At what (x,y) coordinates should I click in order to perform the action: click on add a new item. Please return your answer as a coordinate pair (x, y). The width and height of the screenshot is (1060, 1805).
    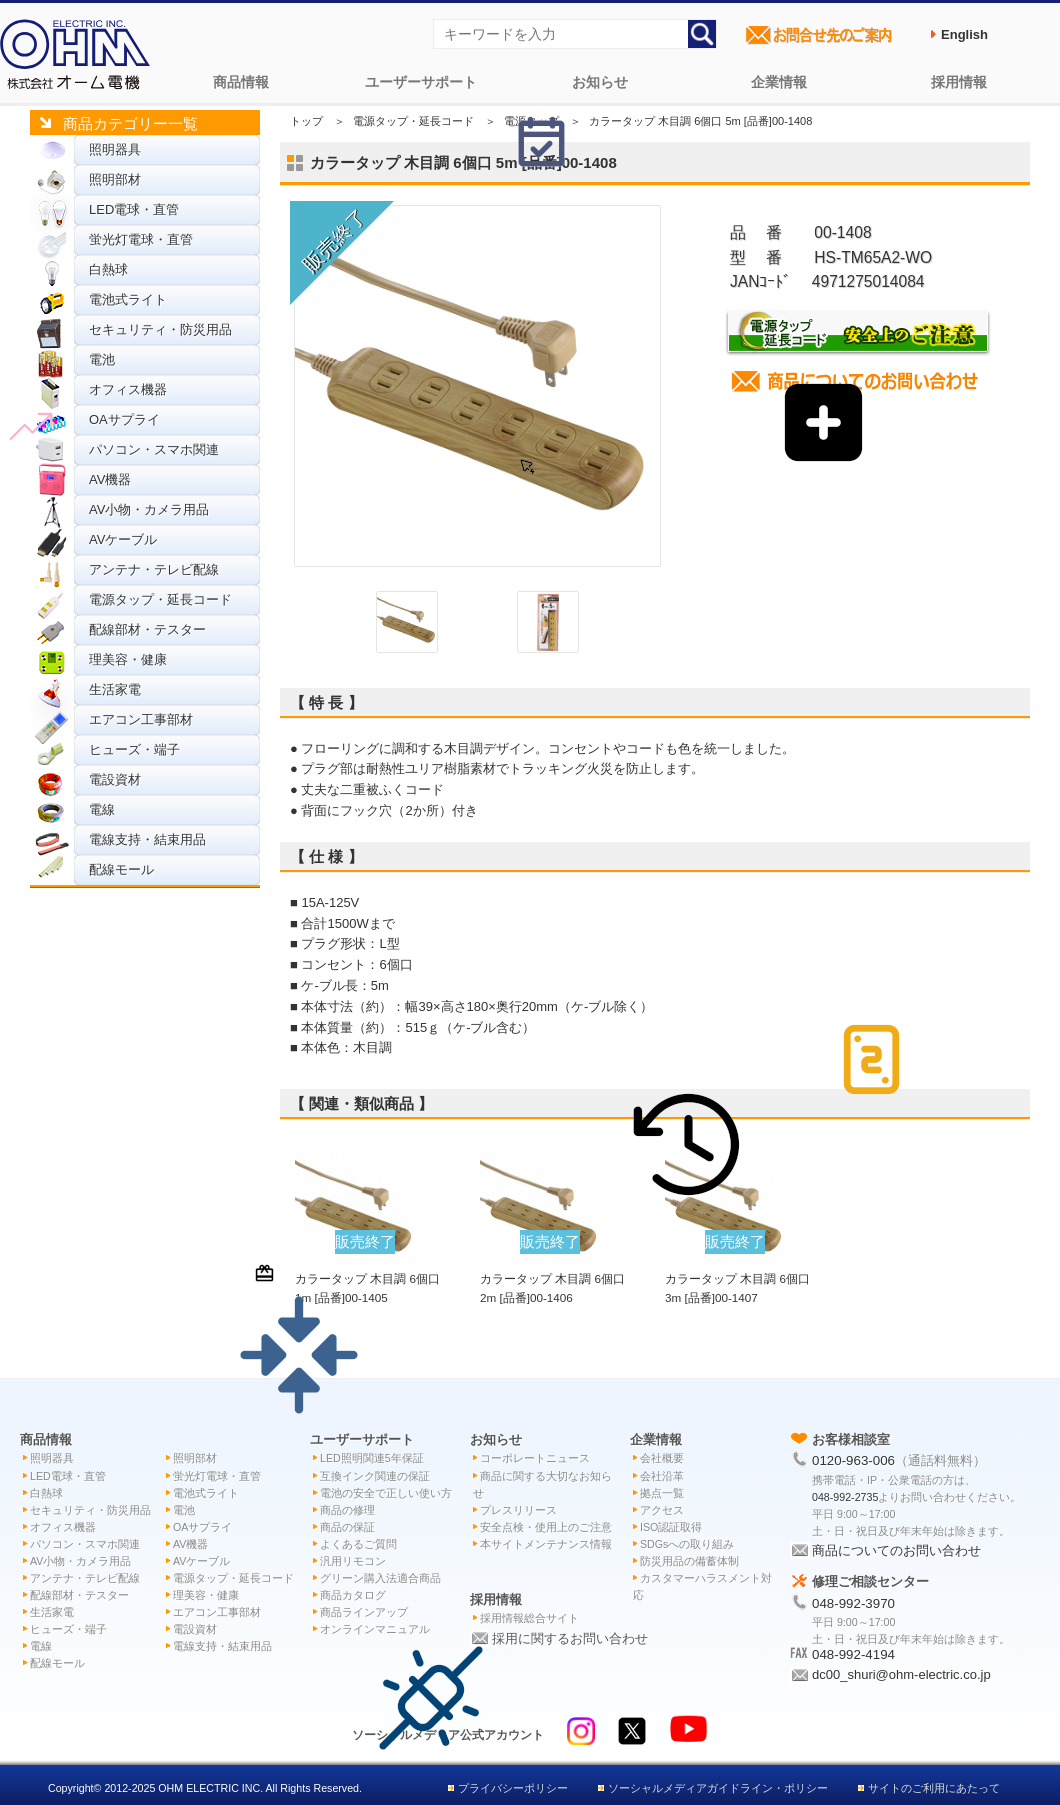
    Looking at the image, I should click on (823, 422).